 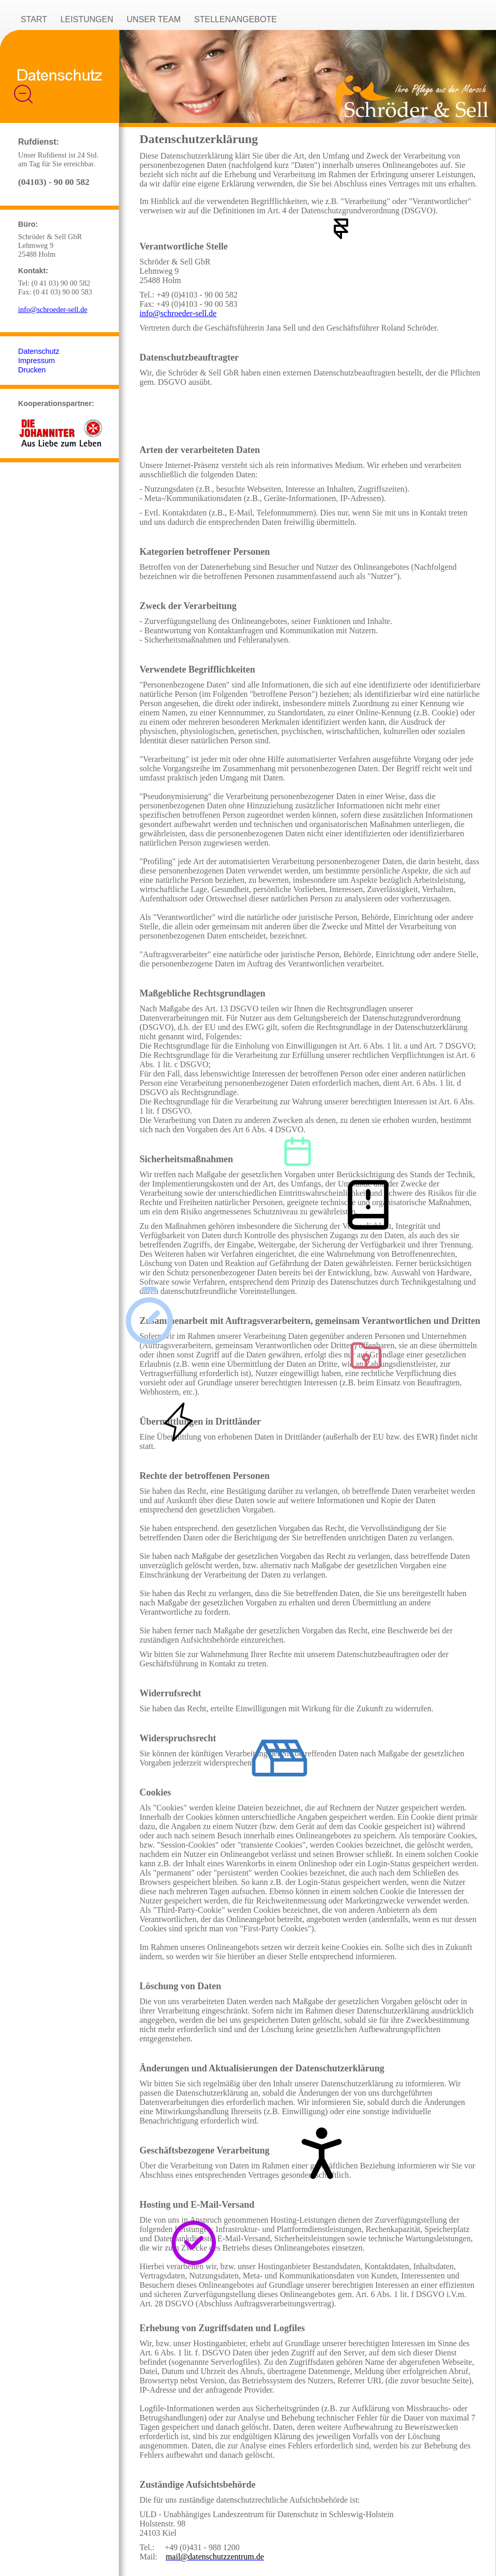 What do you see at coordinates (368, 1205) in the screenshot?
I see `indicates an alert or notification related to a book or reading item` at bounding box center [368, 1205].